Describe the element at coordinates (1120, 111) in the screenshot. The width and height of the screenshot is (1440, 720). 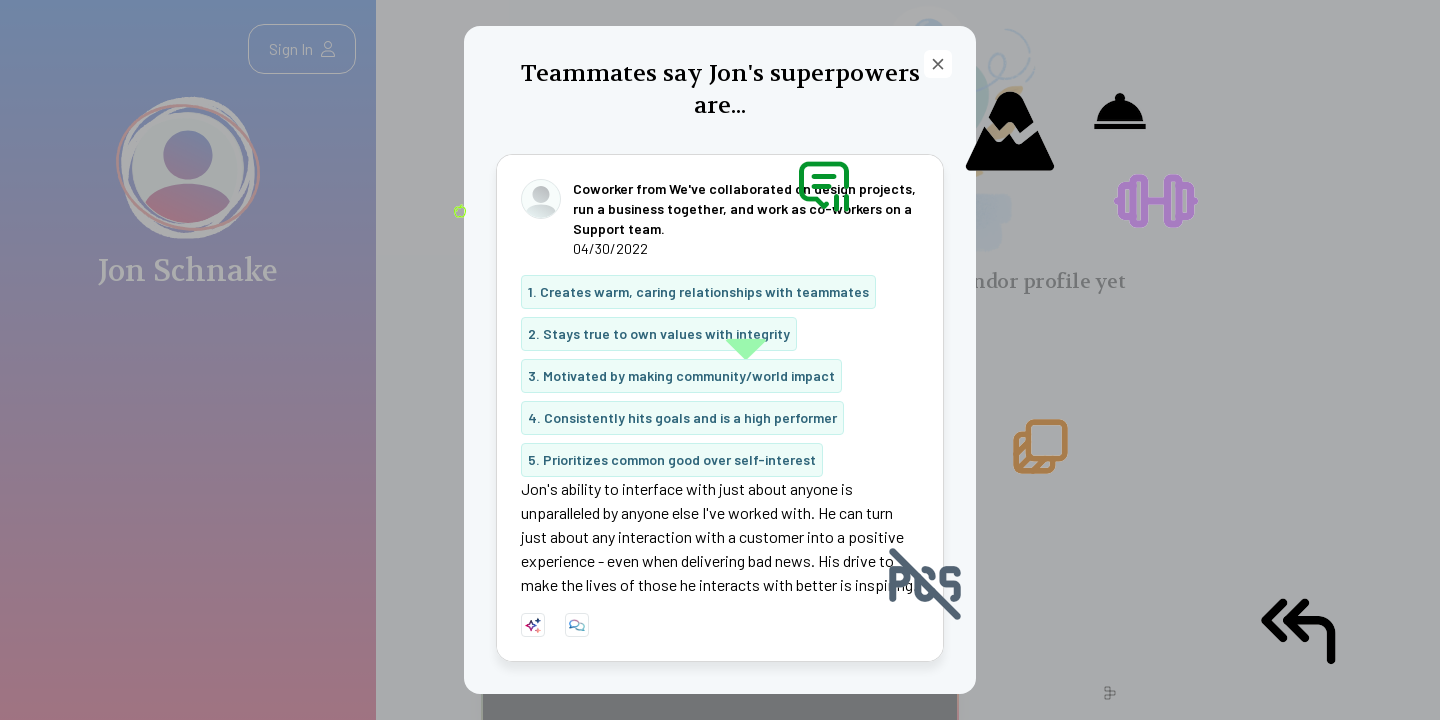
I see `request room service` at that location.